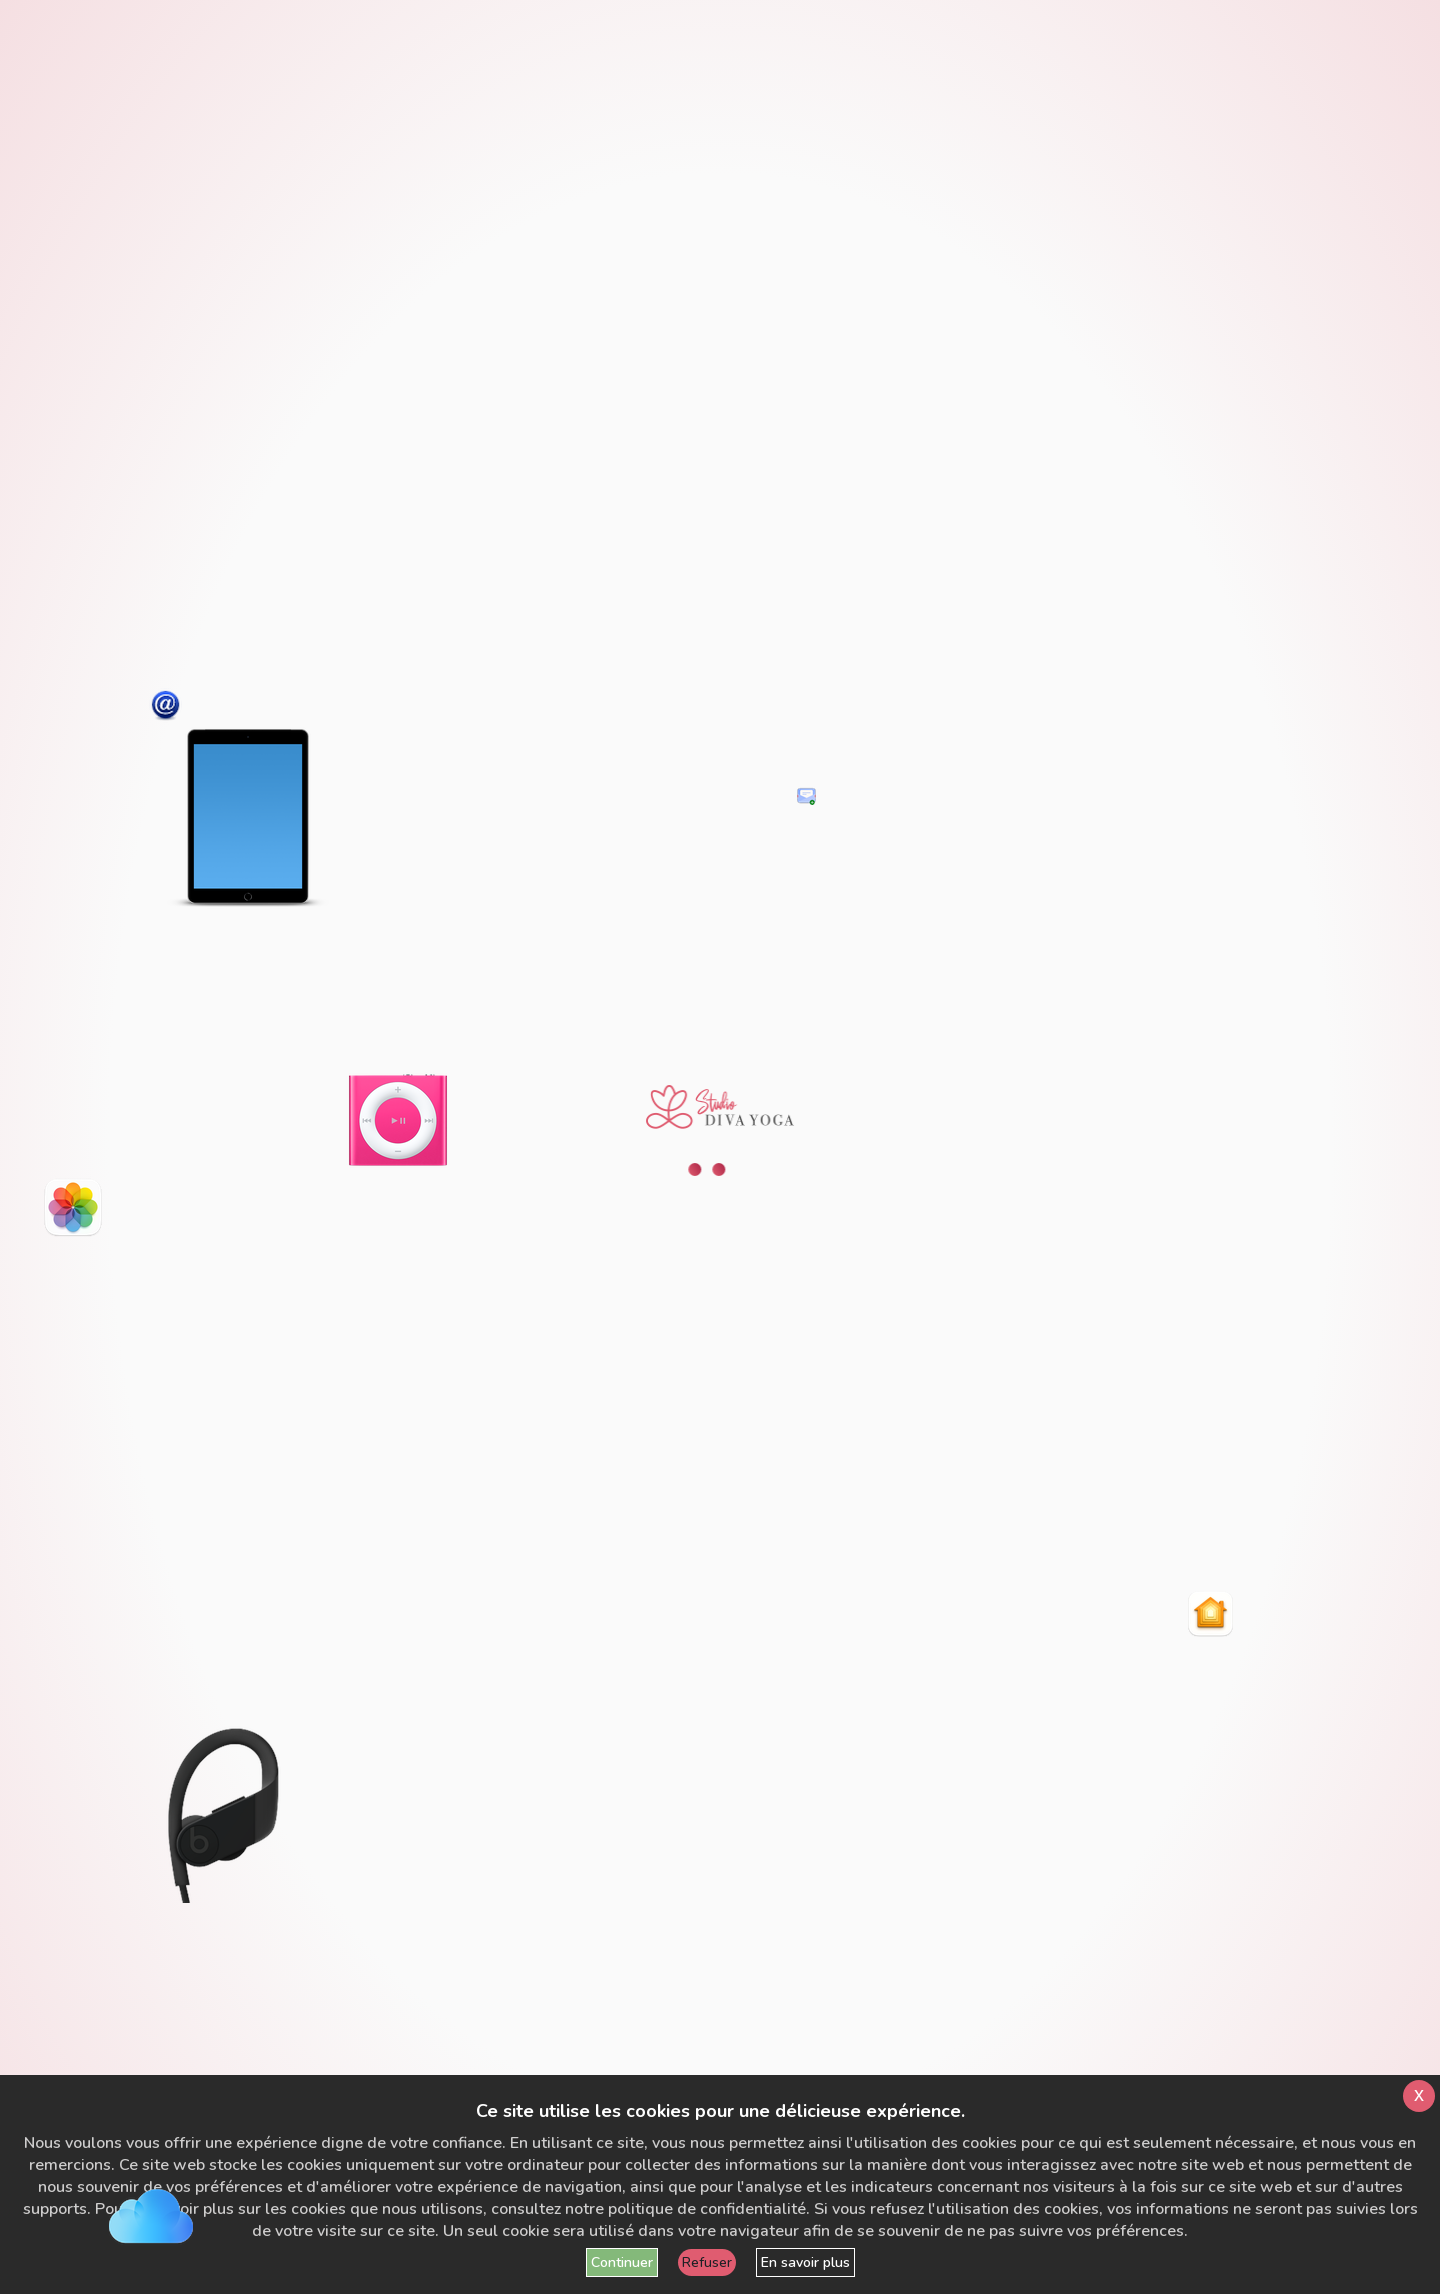  I want to click on access email account settings, so click(165, 704).